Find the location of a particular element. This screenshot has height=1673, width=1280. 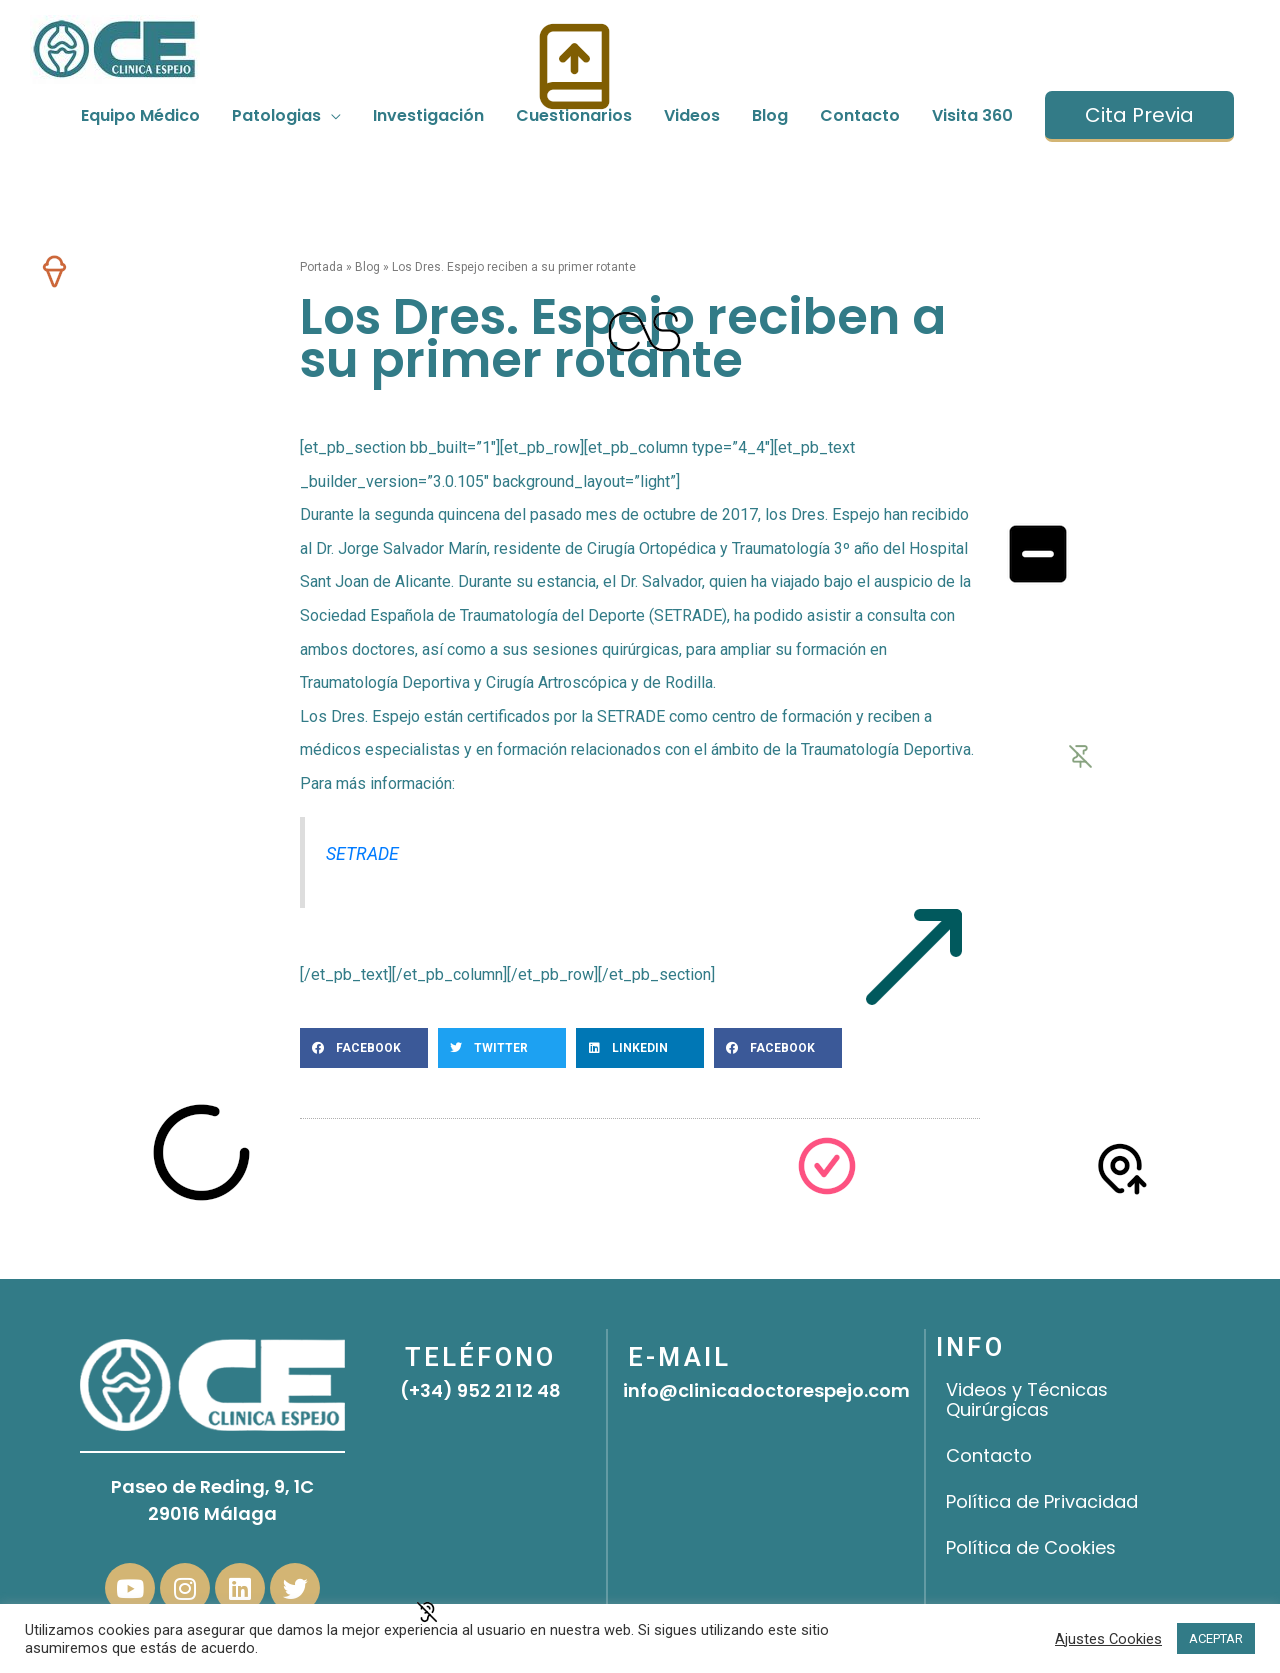

mute audio or disable sound is located at coordinates (427, 1612).